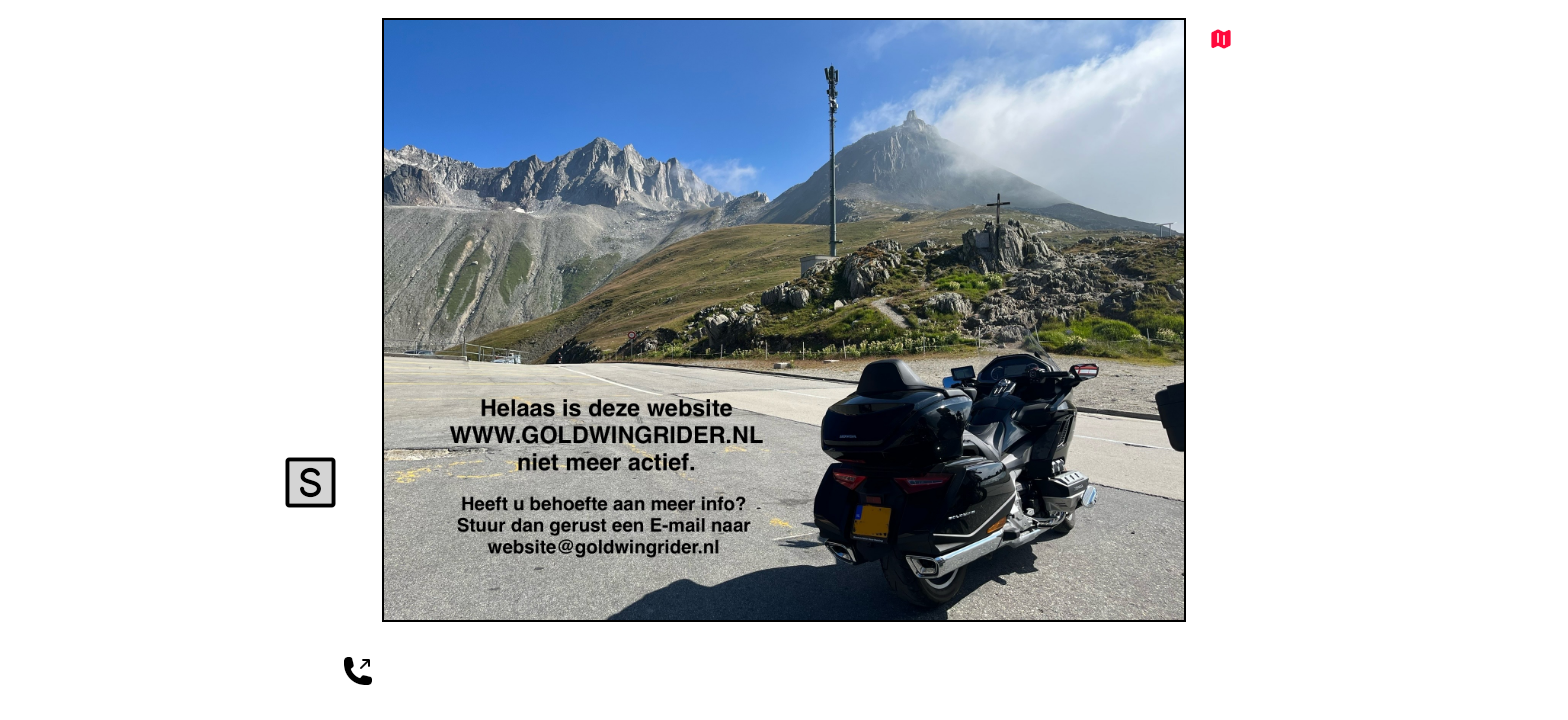 This screenshot has width=1568, height=720. What do you see at coordinates (358, 671) in the screenshot?
I see `make an outgoing call` at bounding box center [358, 671].